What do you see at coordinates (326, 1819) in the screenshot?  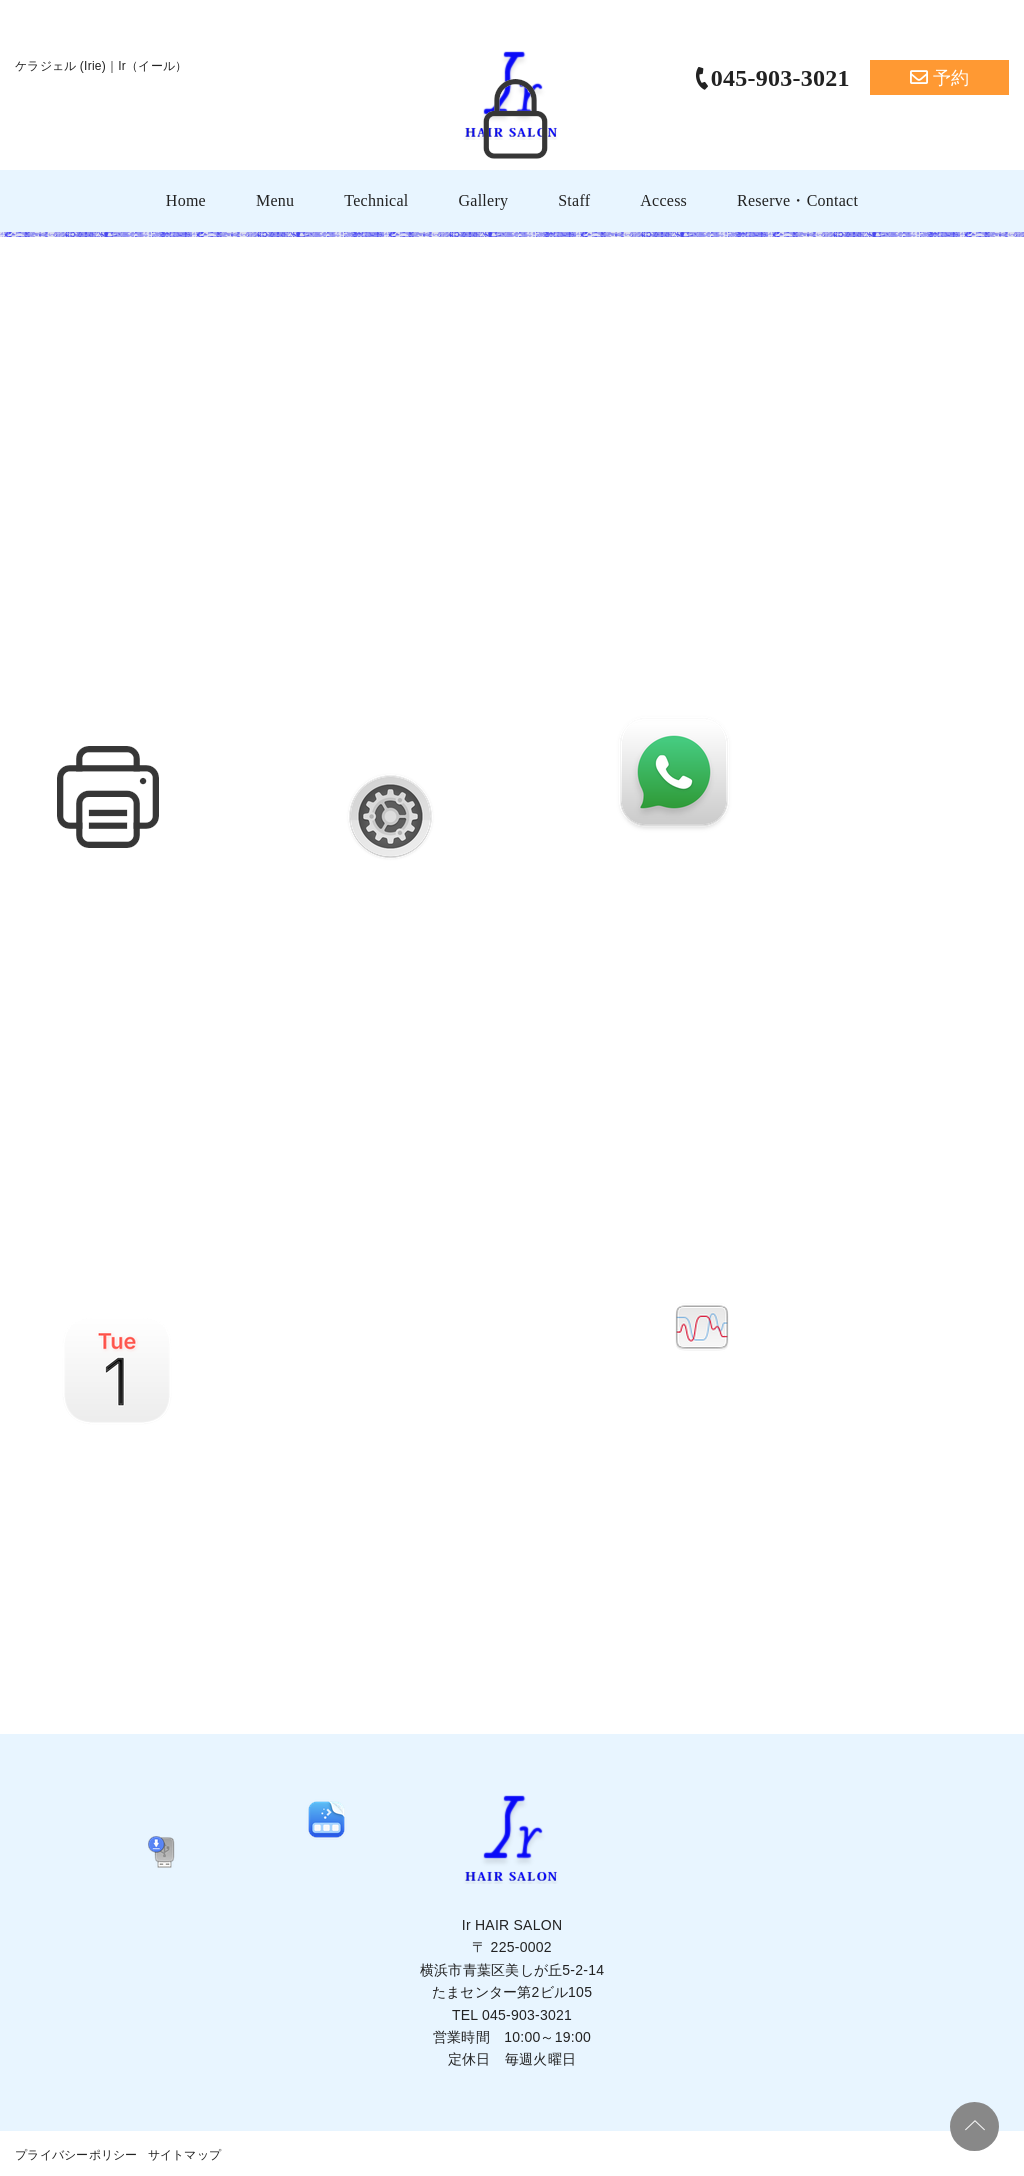 I see `open plasma desktop settings` at bounding box center [326, 1819].